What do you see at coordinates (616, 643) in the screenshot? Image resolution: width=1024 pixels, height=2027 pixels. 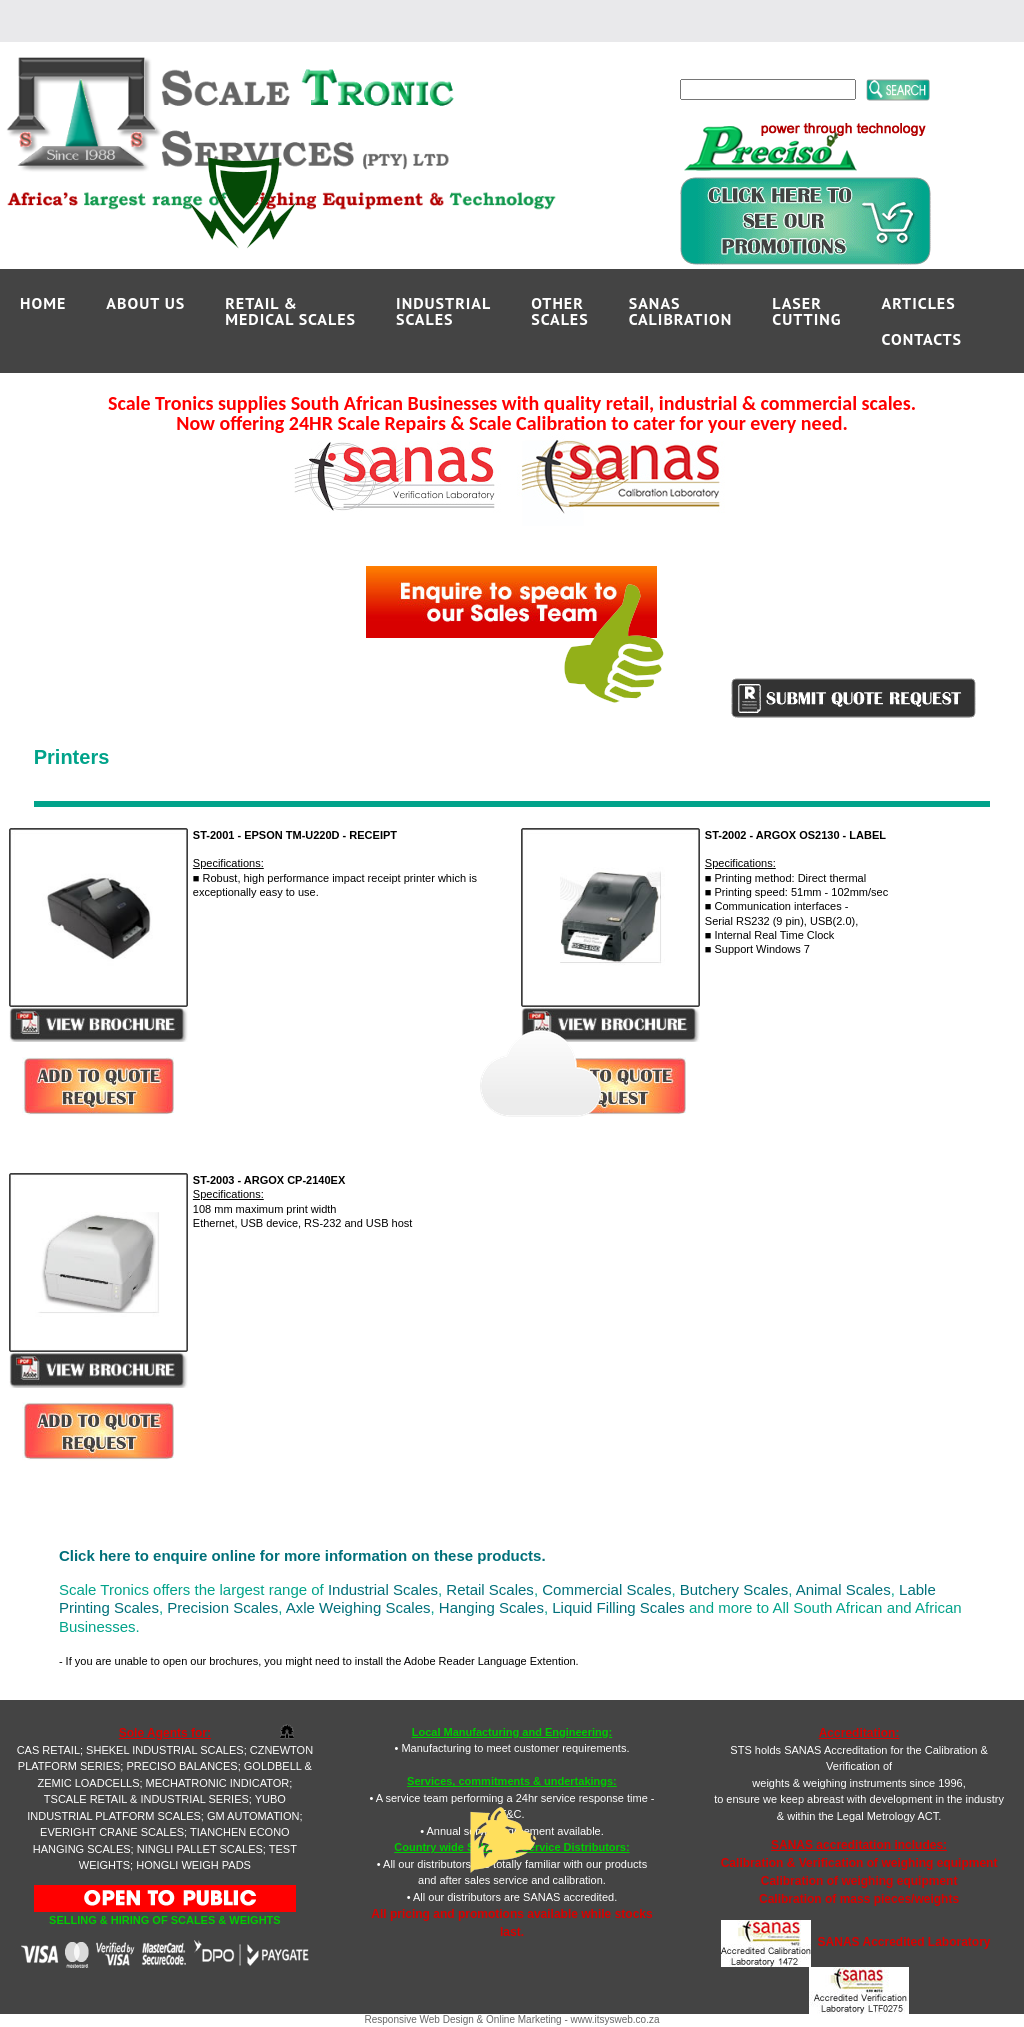 I see `like or upvote content` at bounding box center [616, 643].